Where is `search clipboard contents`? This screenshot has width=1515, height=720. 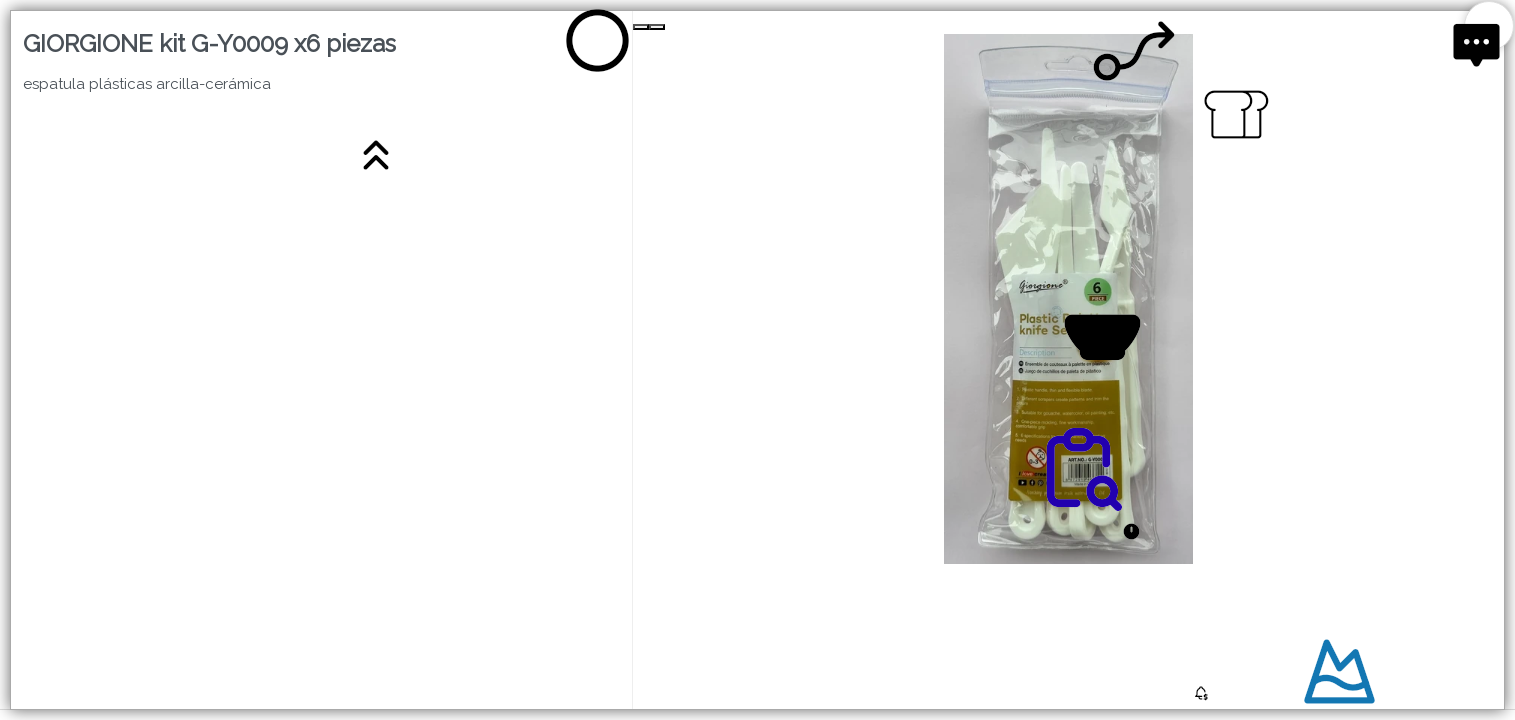
search clipboard contents is located at coordinates (1078, 467).